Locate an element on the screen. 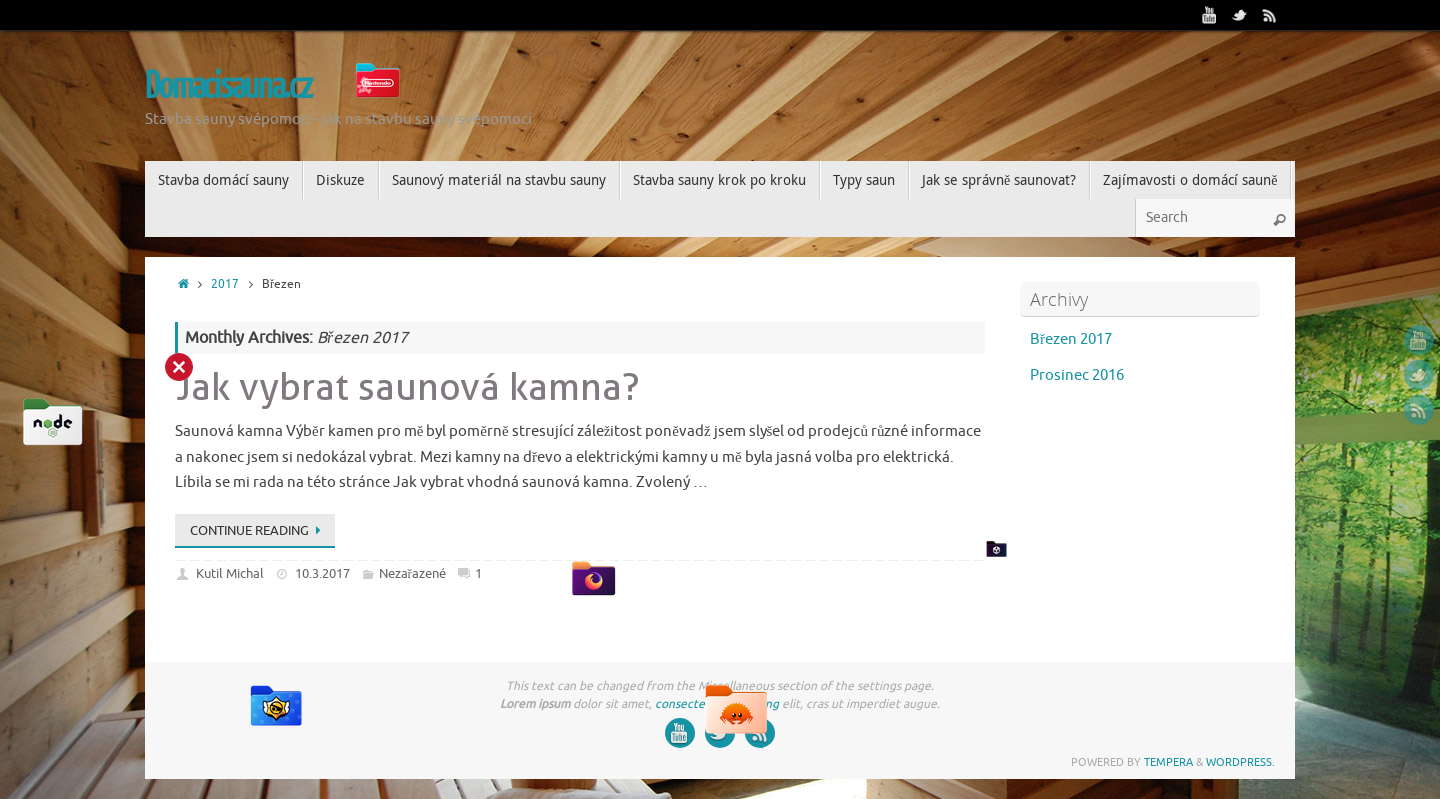 Image resolution: width=1440 pixels, height=799 pixels. open firefox downloads folder is located at coordinates (593, 579).